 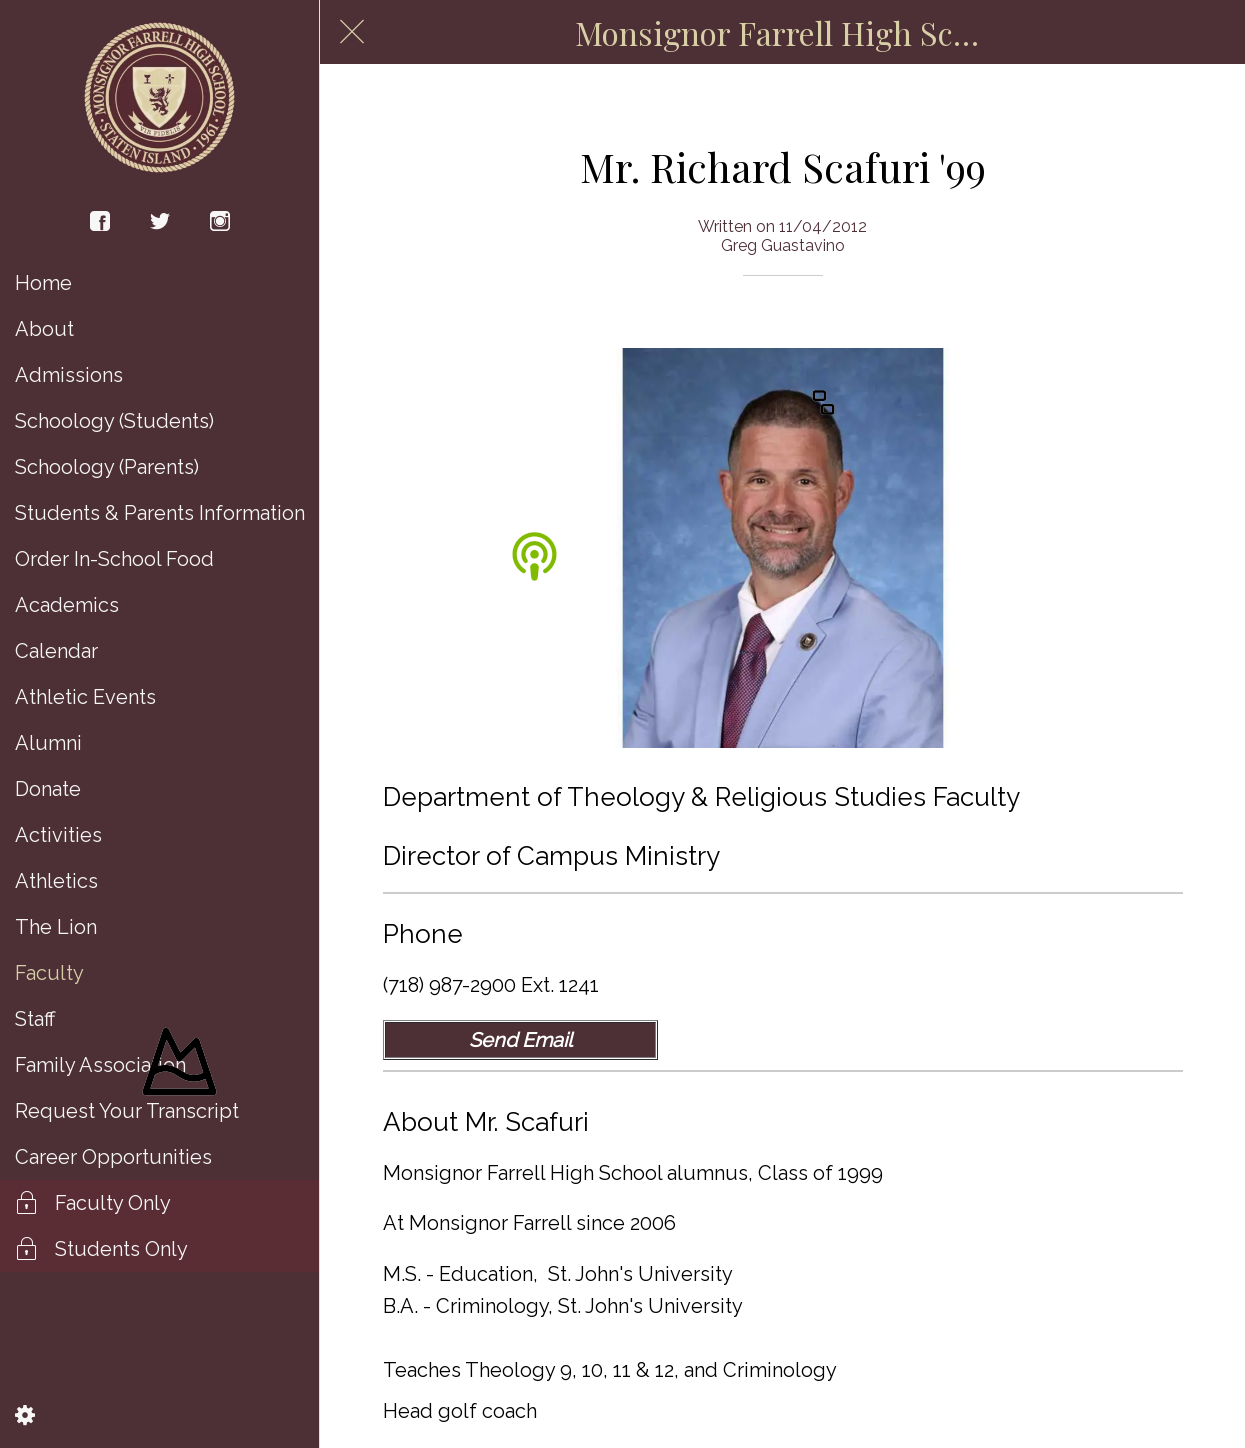 I want to click on view mountain or alpine destinations, so click(x=179, y=1061).